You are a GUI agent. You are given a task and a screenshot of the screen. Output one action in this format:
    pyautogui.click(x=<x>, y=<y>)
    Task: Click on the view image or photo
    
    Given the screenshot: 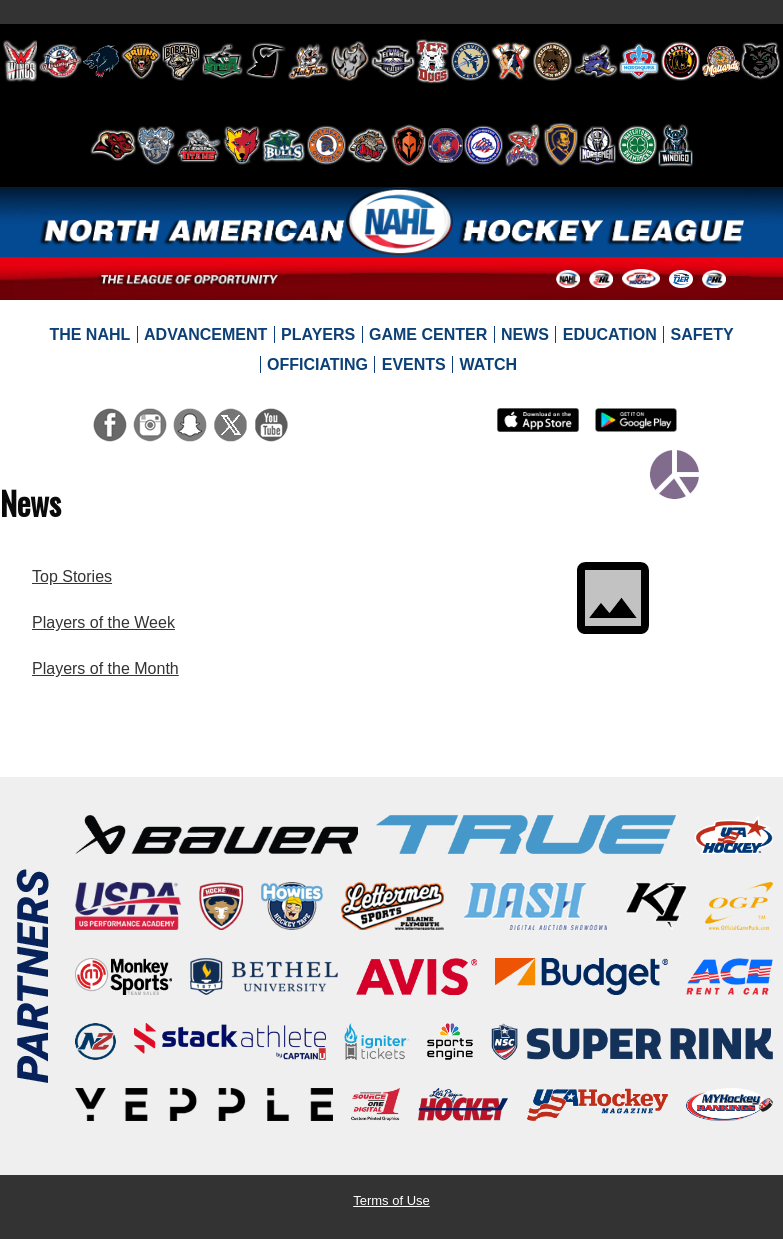 What is the action you would take?
    pyautogui.click(x=613, y=598)
    